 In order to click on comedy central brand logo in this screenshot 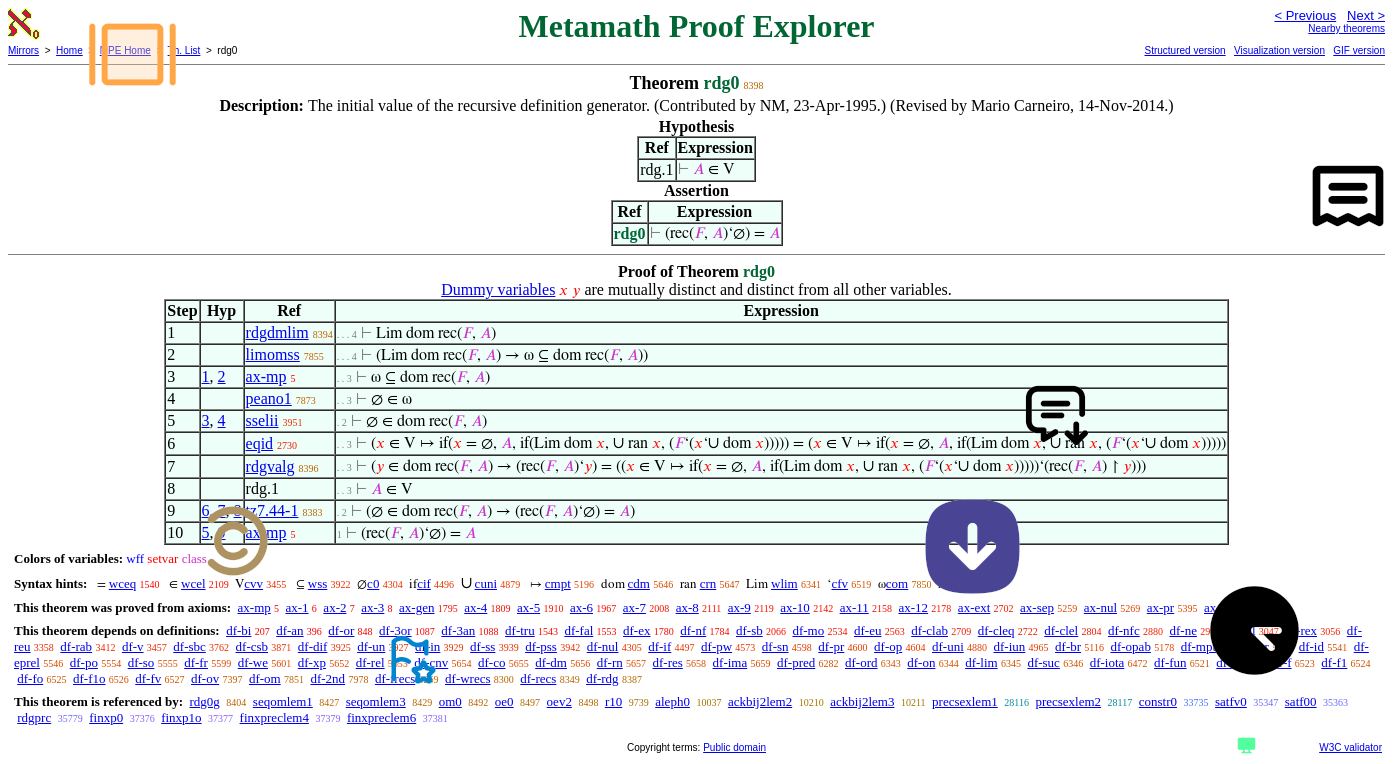, I will do `click(237, 541)`.